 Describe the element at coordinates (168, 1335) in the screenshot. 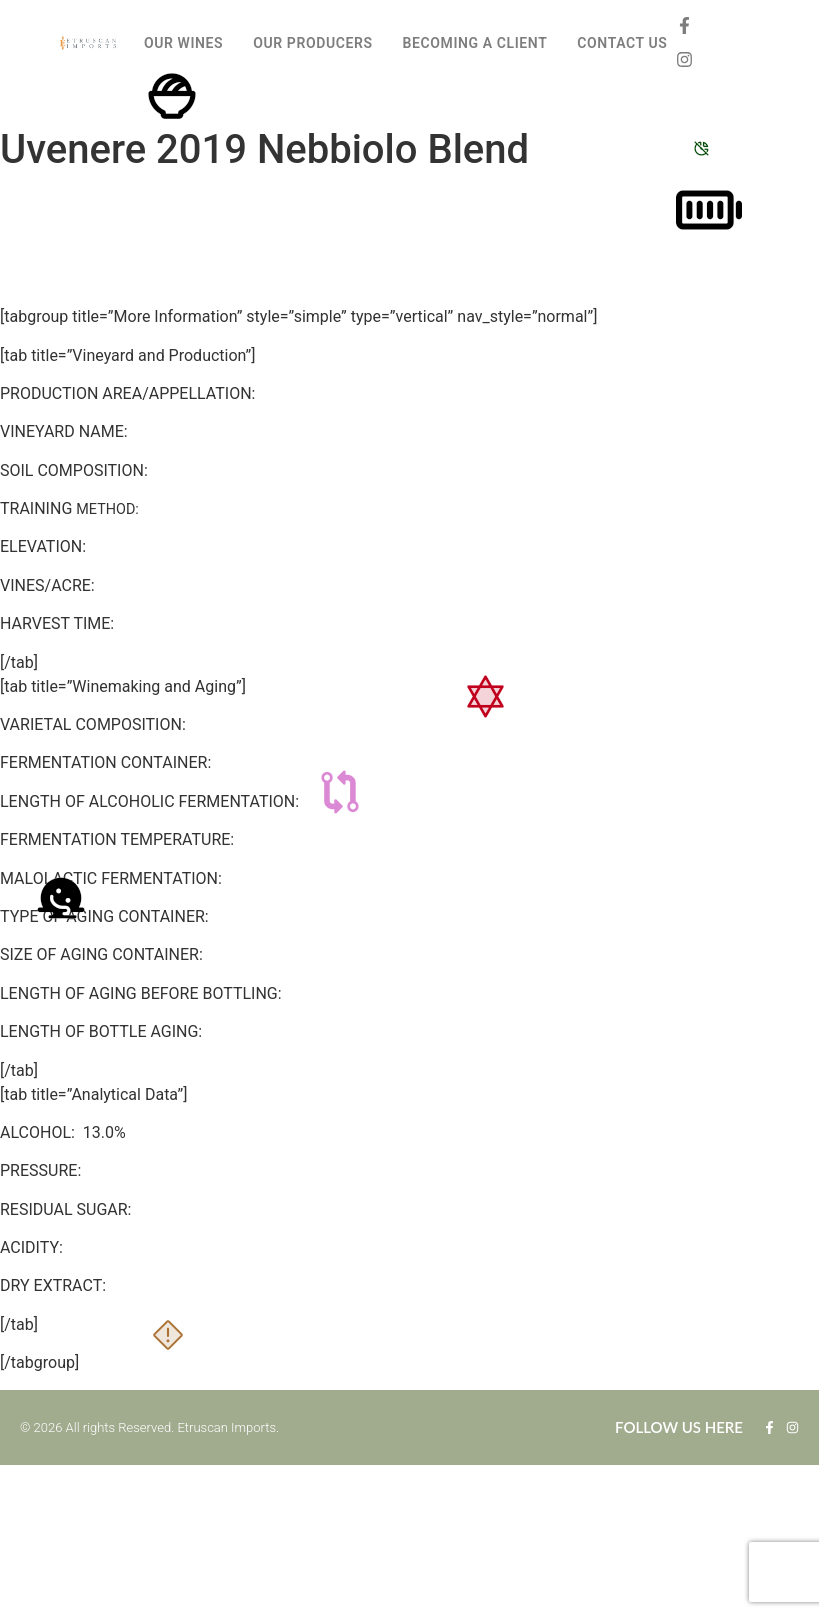

I see `indicates a warning or caution state` at that location.